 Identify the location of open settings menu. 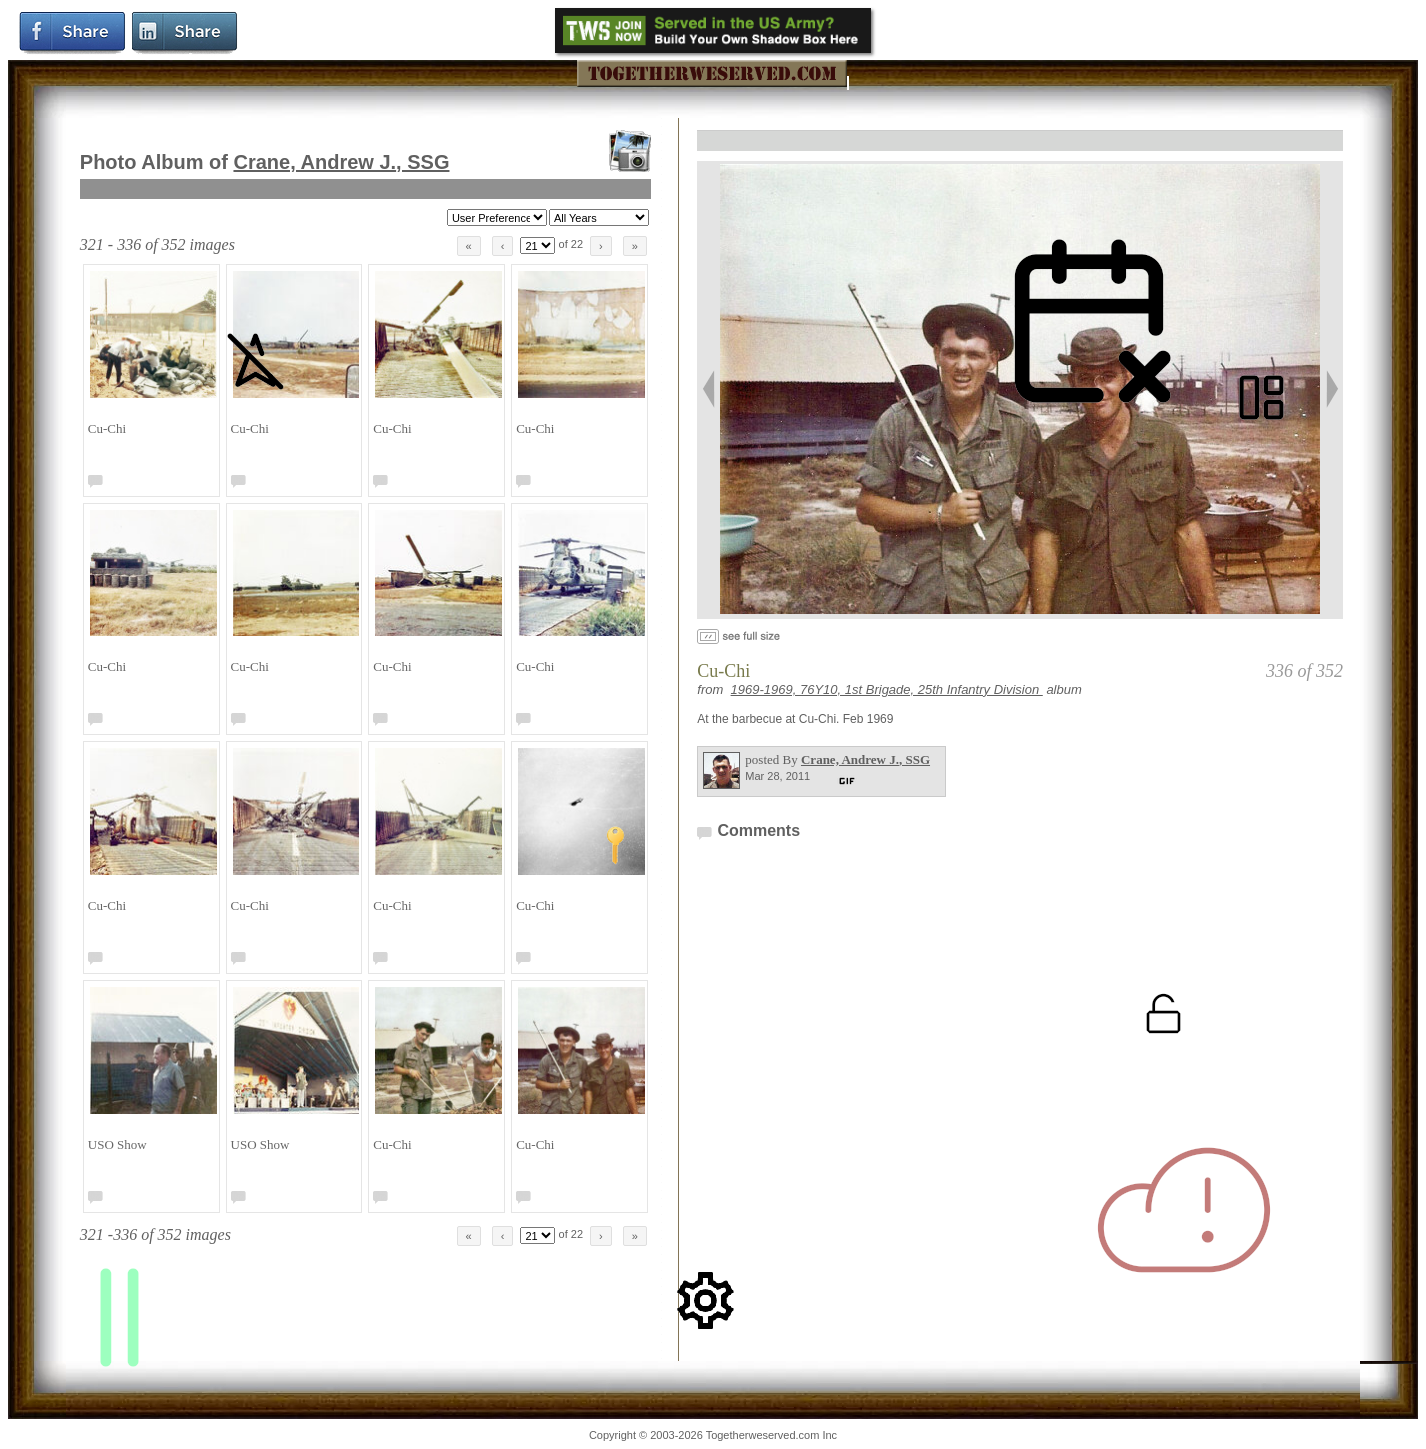
(705, 1300).